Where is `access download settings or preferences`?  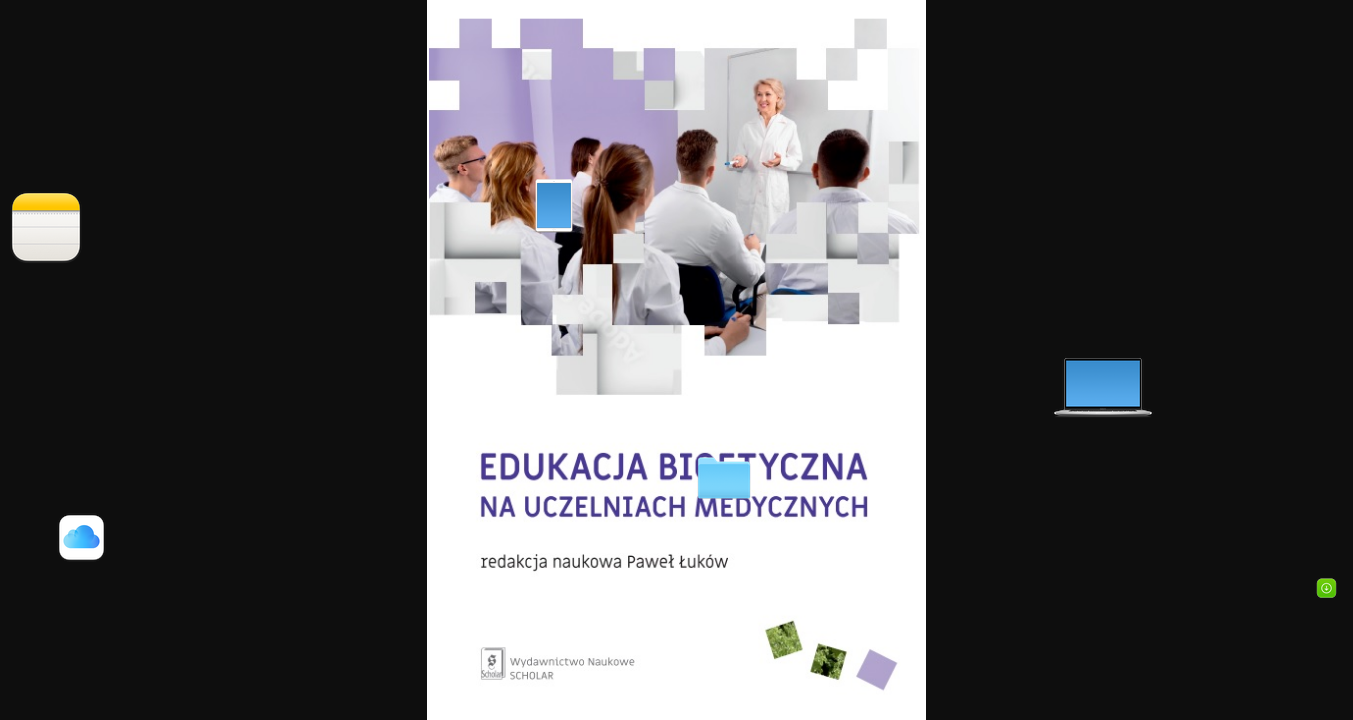
access download settings or preferences is located at coordinates (1326, 588).